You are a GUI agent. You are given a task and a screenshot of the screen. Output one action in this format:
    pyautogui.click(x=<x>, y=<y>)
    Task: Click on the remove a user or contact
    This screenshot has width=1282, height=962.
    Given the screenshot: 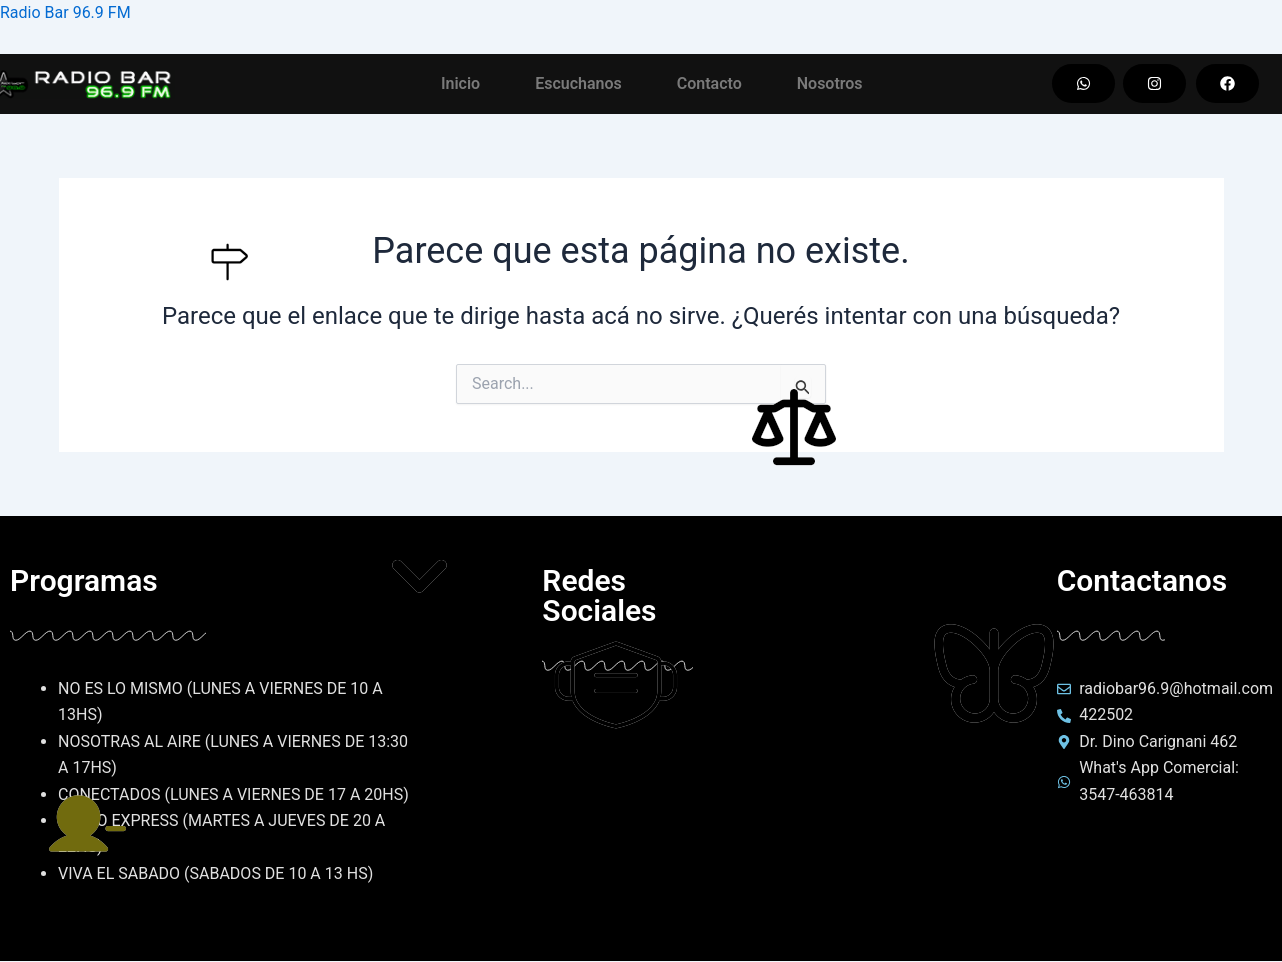 What is the action you would take?
    pyautogui.click(x=85, y=826)
    